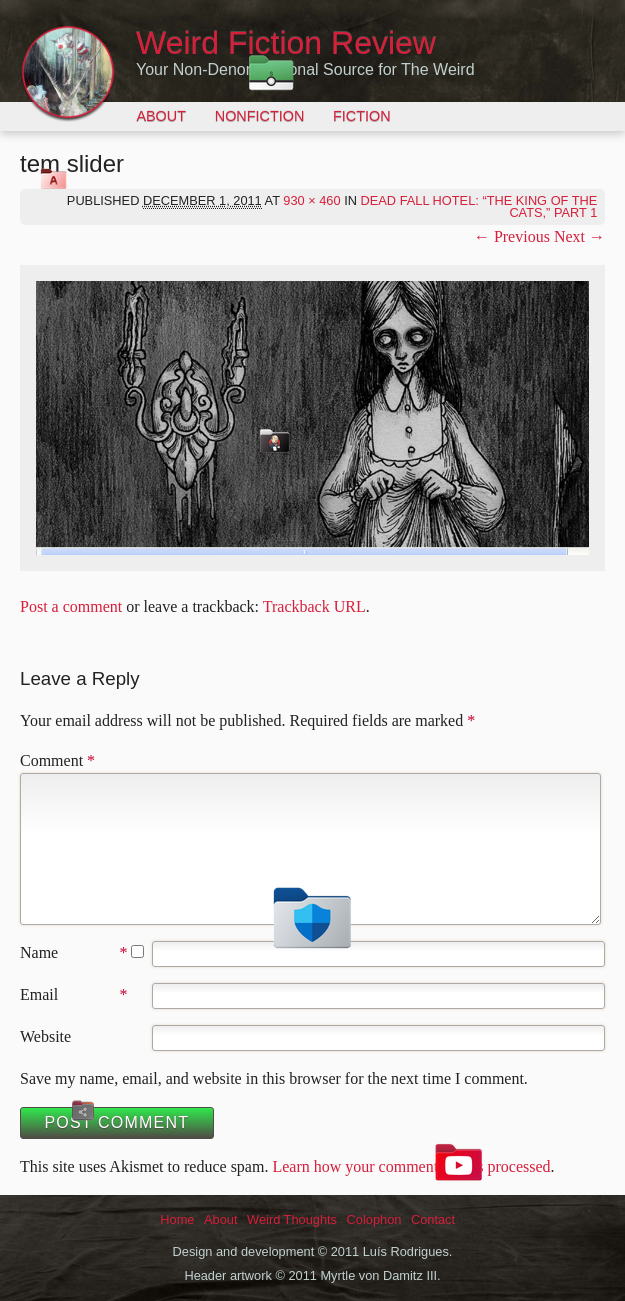 Image resolution: width=625 pixels, height=1301 pixels. I want to click on folder containing AutoCAD project files, so click(53, 179).